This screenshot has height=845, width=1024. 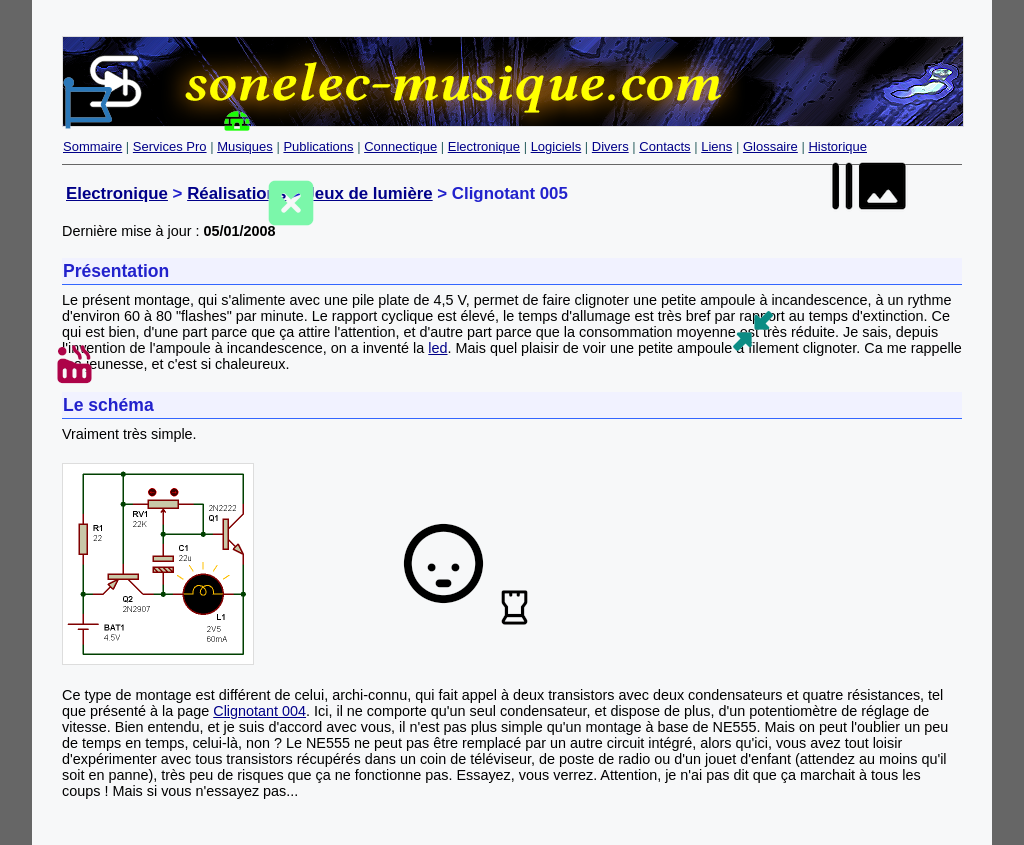 What do you see at coordinates (514, 607) in the screenshot?
I see `chess game or strategy-related feature` at bounding box center [514, 607].